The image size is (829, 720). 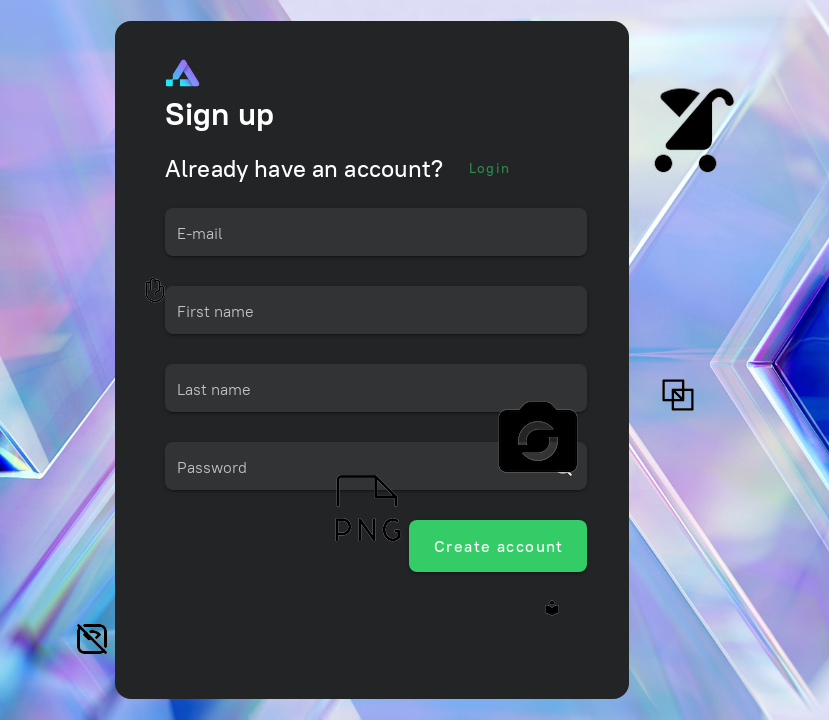 What do you see at coordinates (552, 608) in the screenshot?
I see `access local library services` at bounding box center [552, 608].